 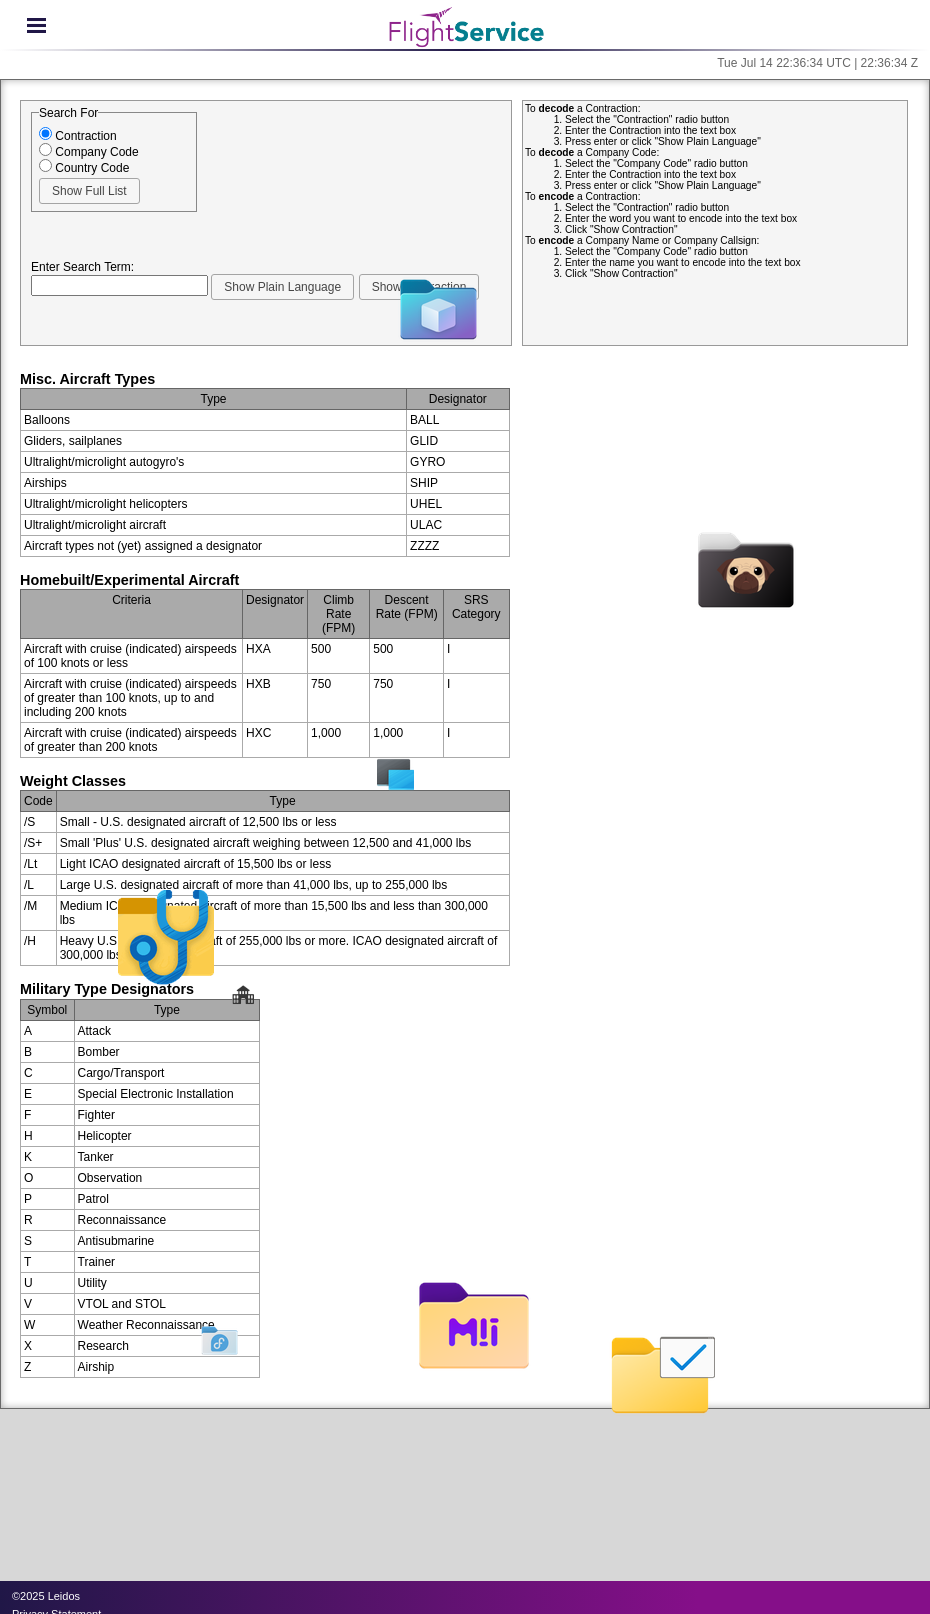 What do you see at coordinates (745, 572) in the screenshot?
I see `folder containing pug-related images or files` at bounding box center [745, 572].